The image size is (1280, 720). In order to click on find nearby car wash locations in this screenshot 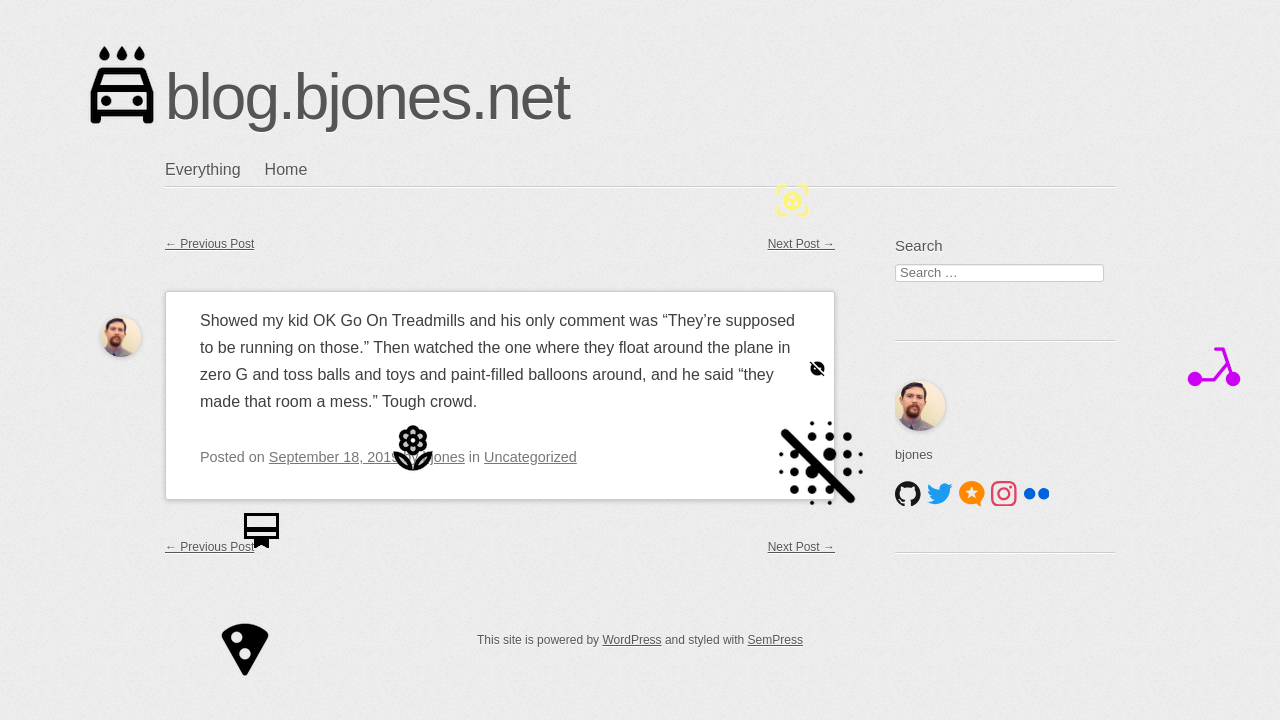, I will do `click(122, 85)`.